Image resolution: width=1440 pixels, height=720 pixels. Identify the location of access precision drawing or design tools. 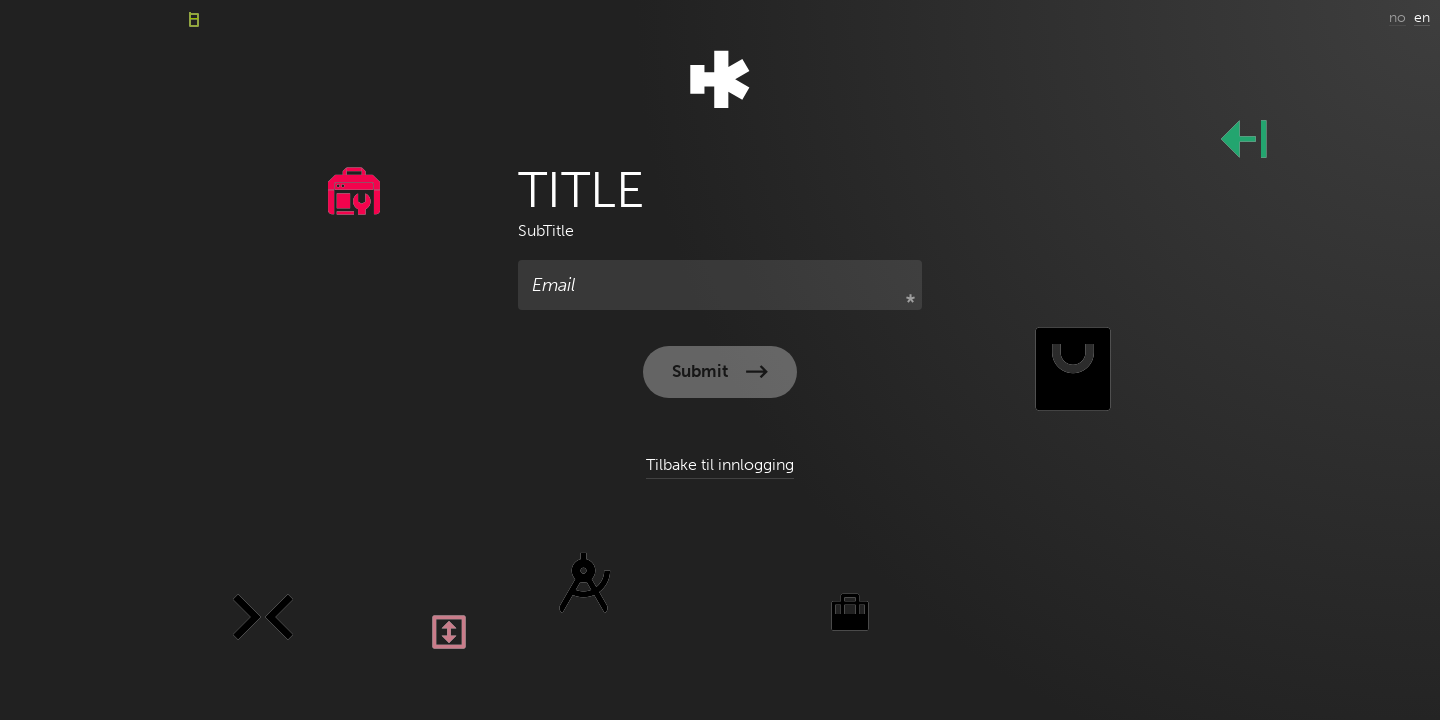
(583, 582).